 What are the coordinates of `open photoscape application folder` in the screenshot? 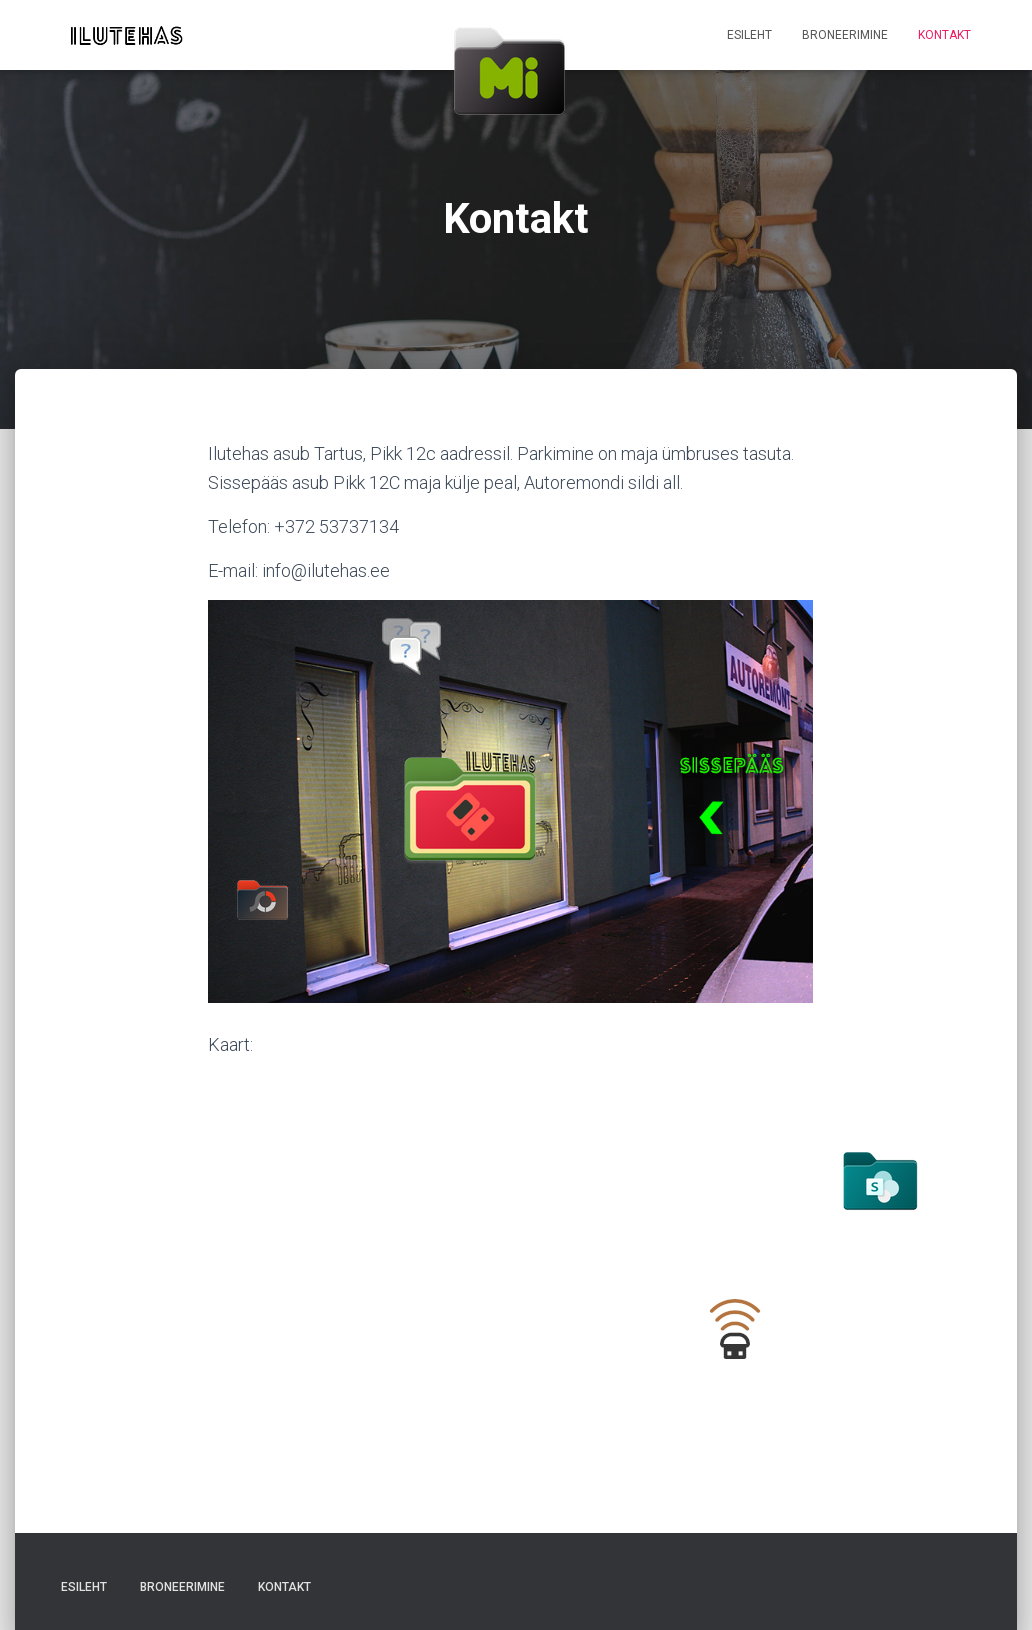 It's located at (262, 901).